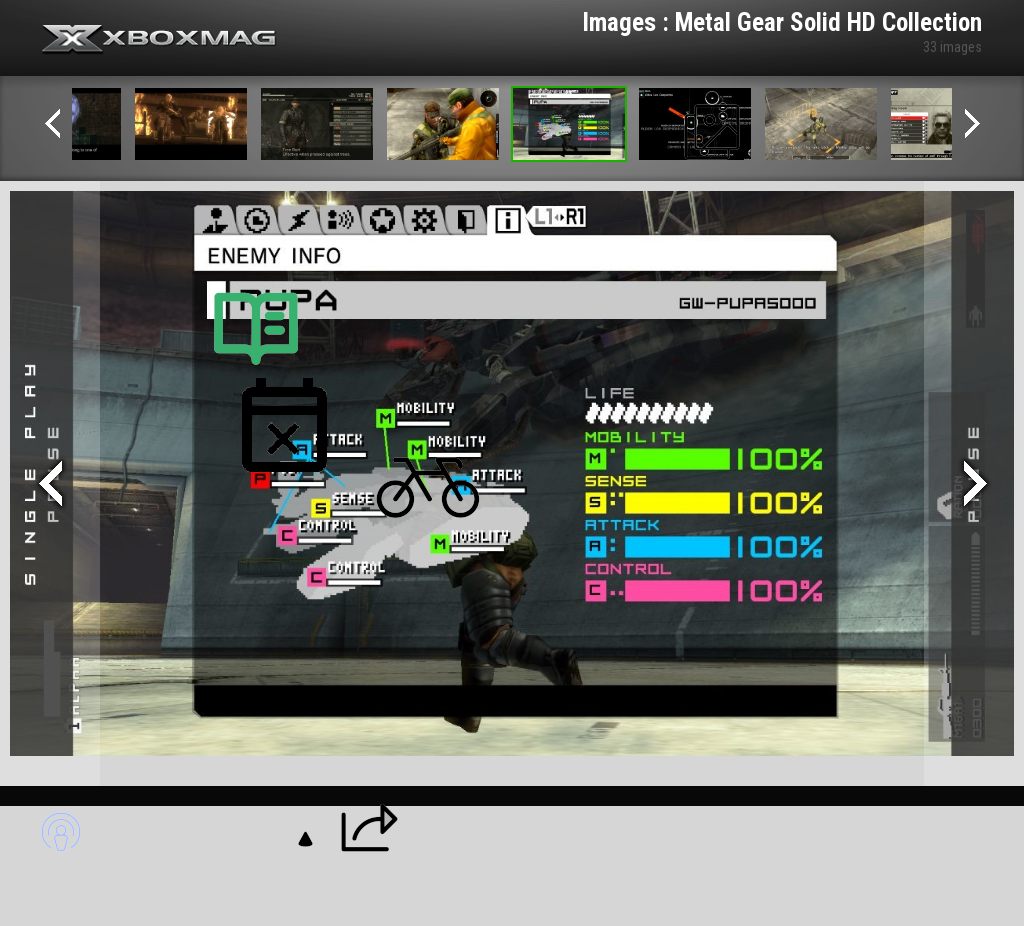 This screenshot has height=926, width=1024. I want to click on indicates a traffic cone or construction zone, so click(305, 839).